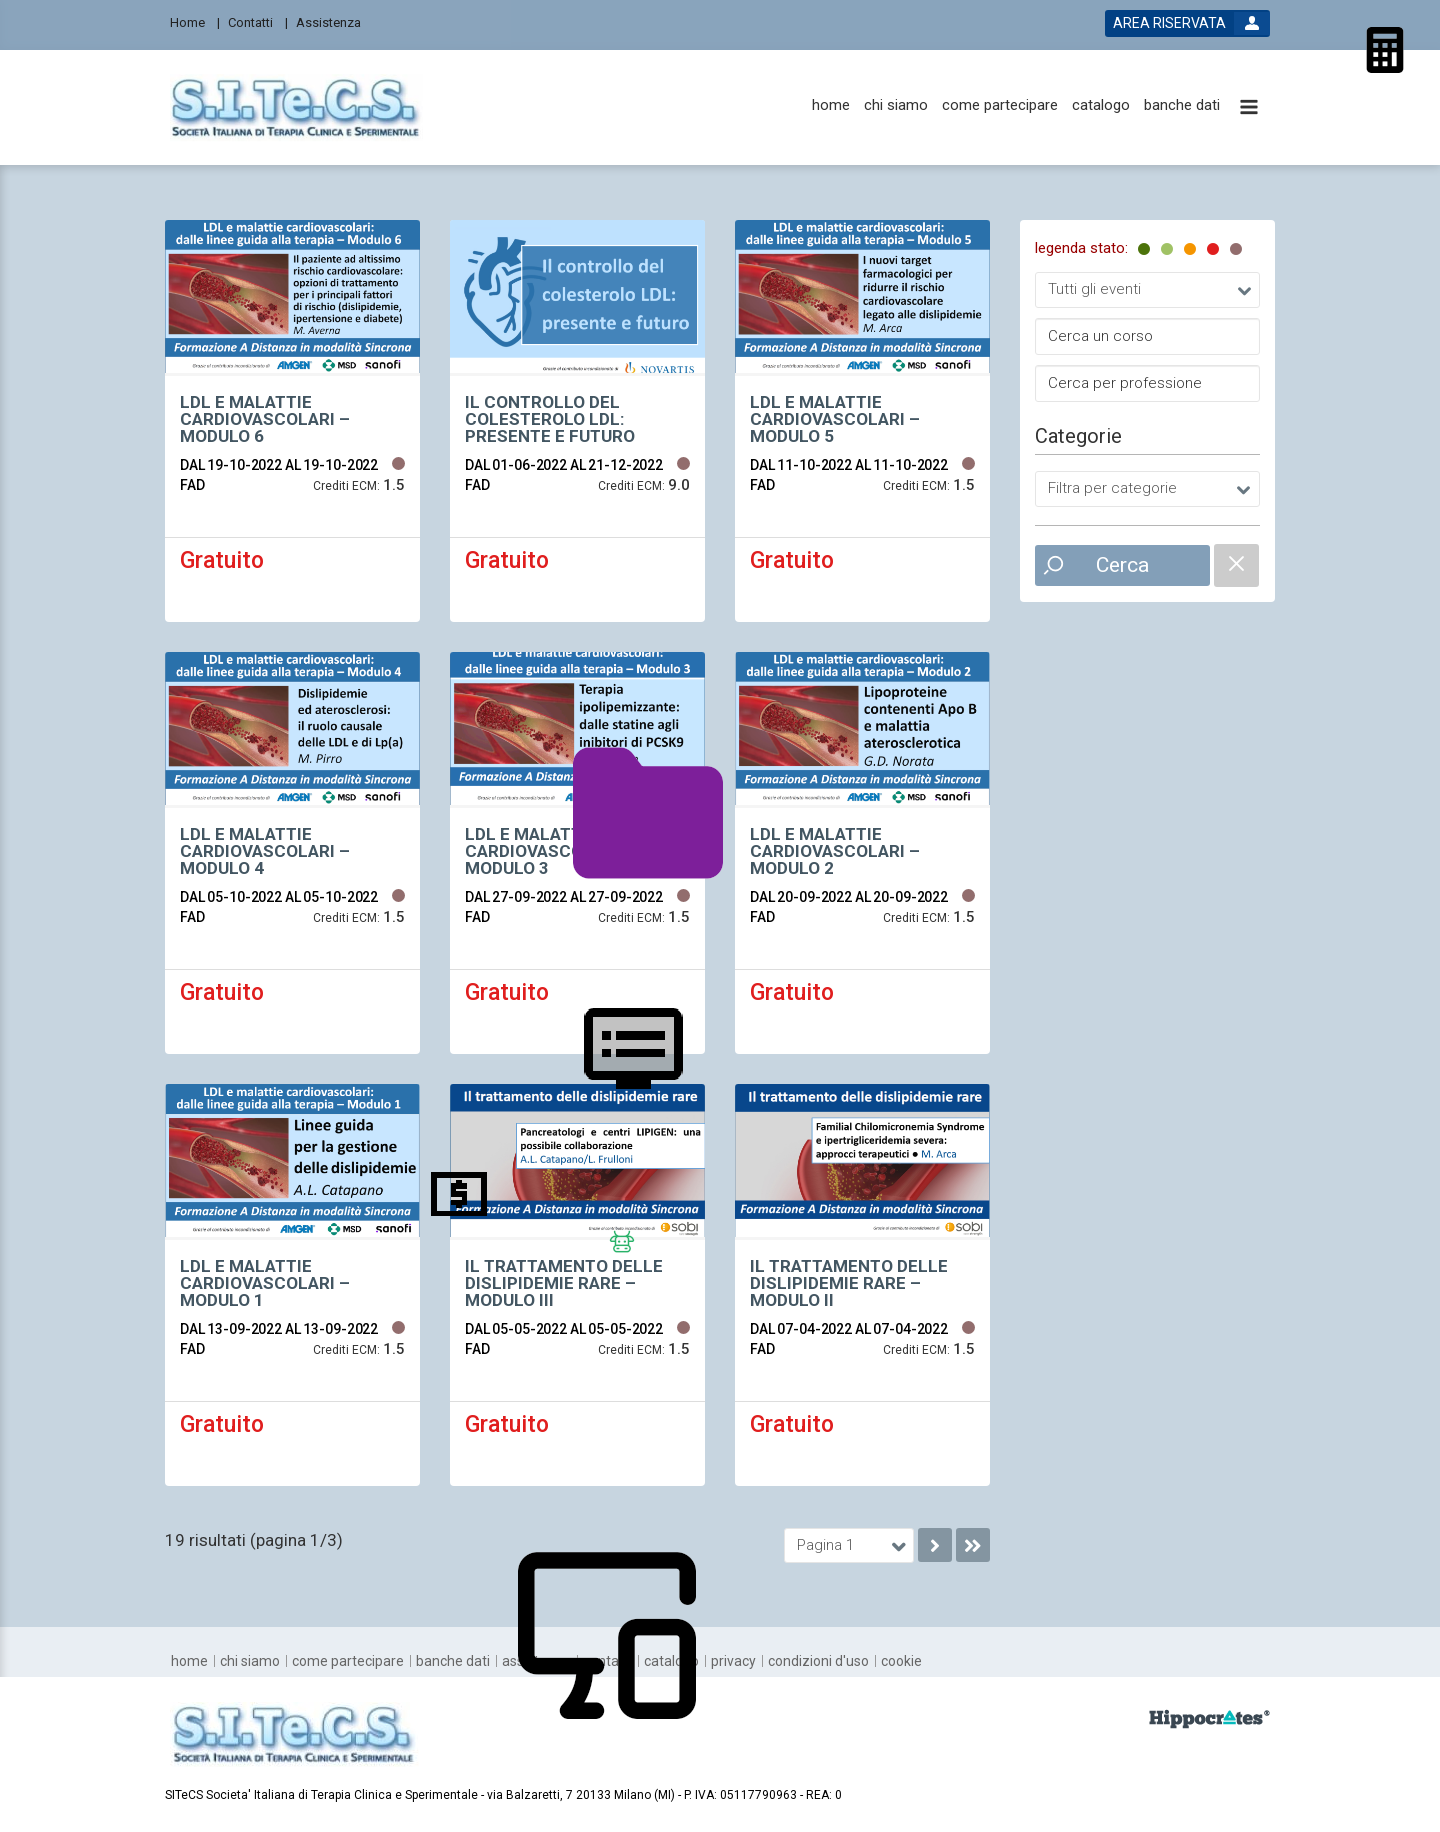 Image resolution: width=1440 pixels, height=1832 pixels. Describe the element at coordinates (607, 1630) in the screenshot. I see `view connected devices` at that location.